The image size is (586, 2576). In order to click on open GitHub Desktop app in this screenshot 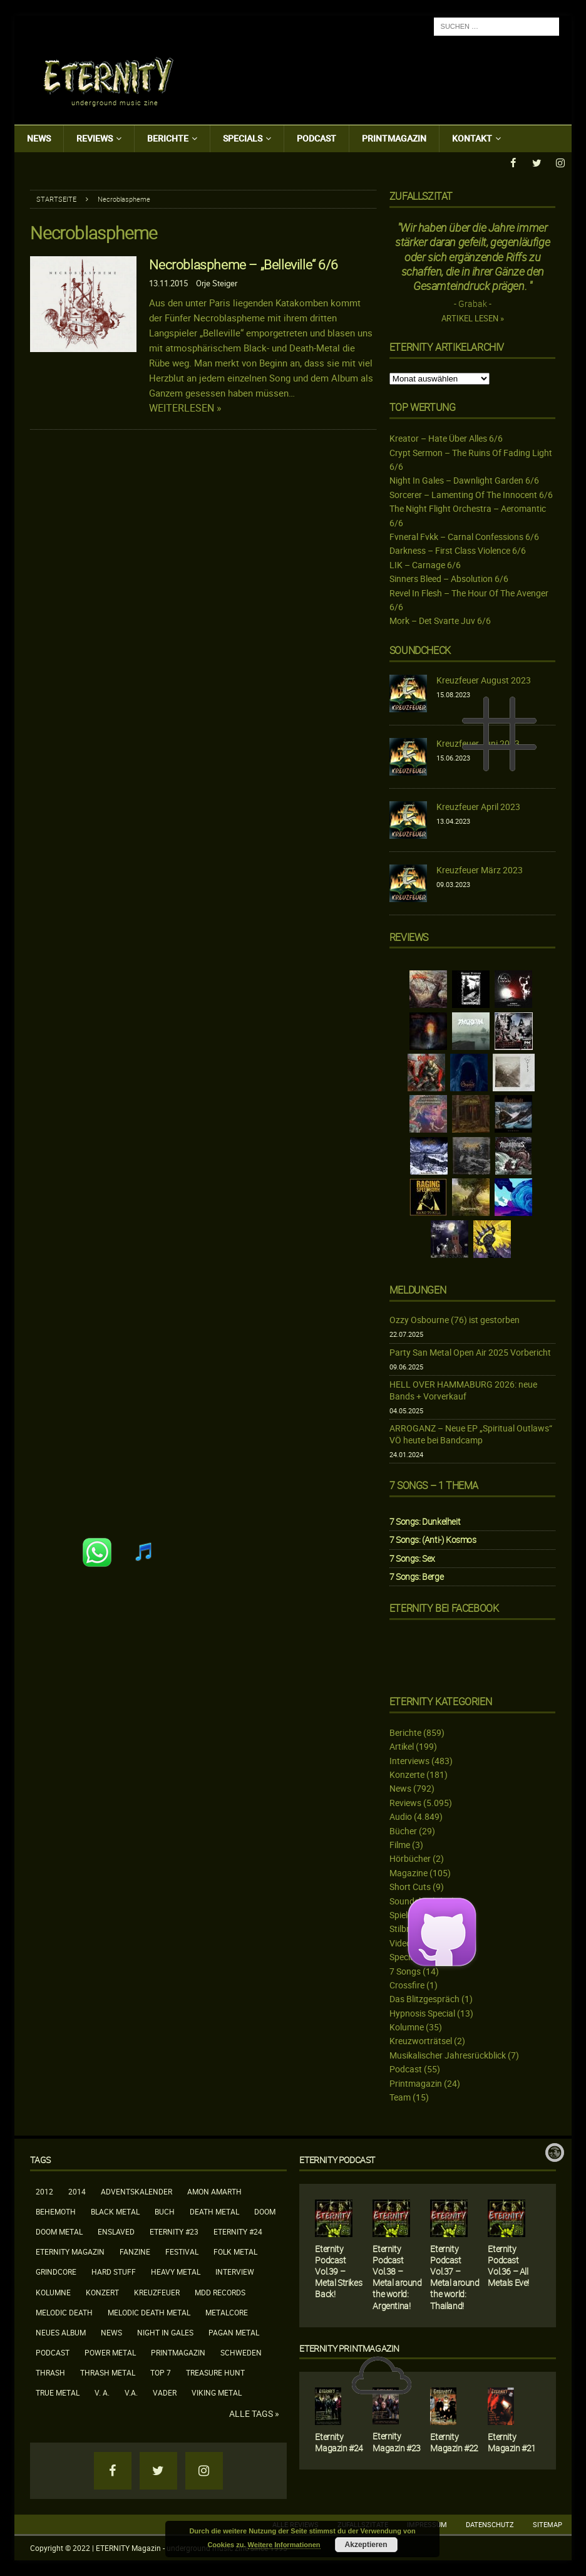, I will do `click(442, 1932)`.